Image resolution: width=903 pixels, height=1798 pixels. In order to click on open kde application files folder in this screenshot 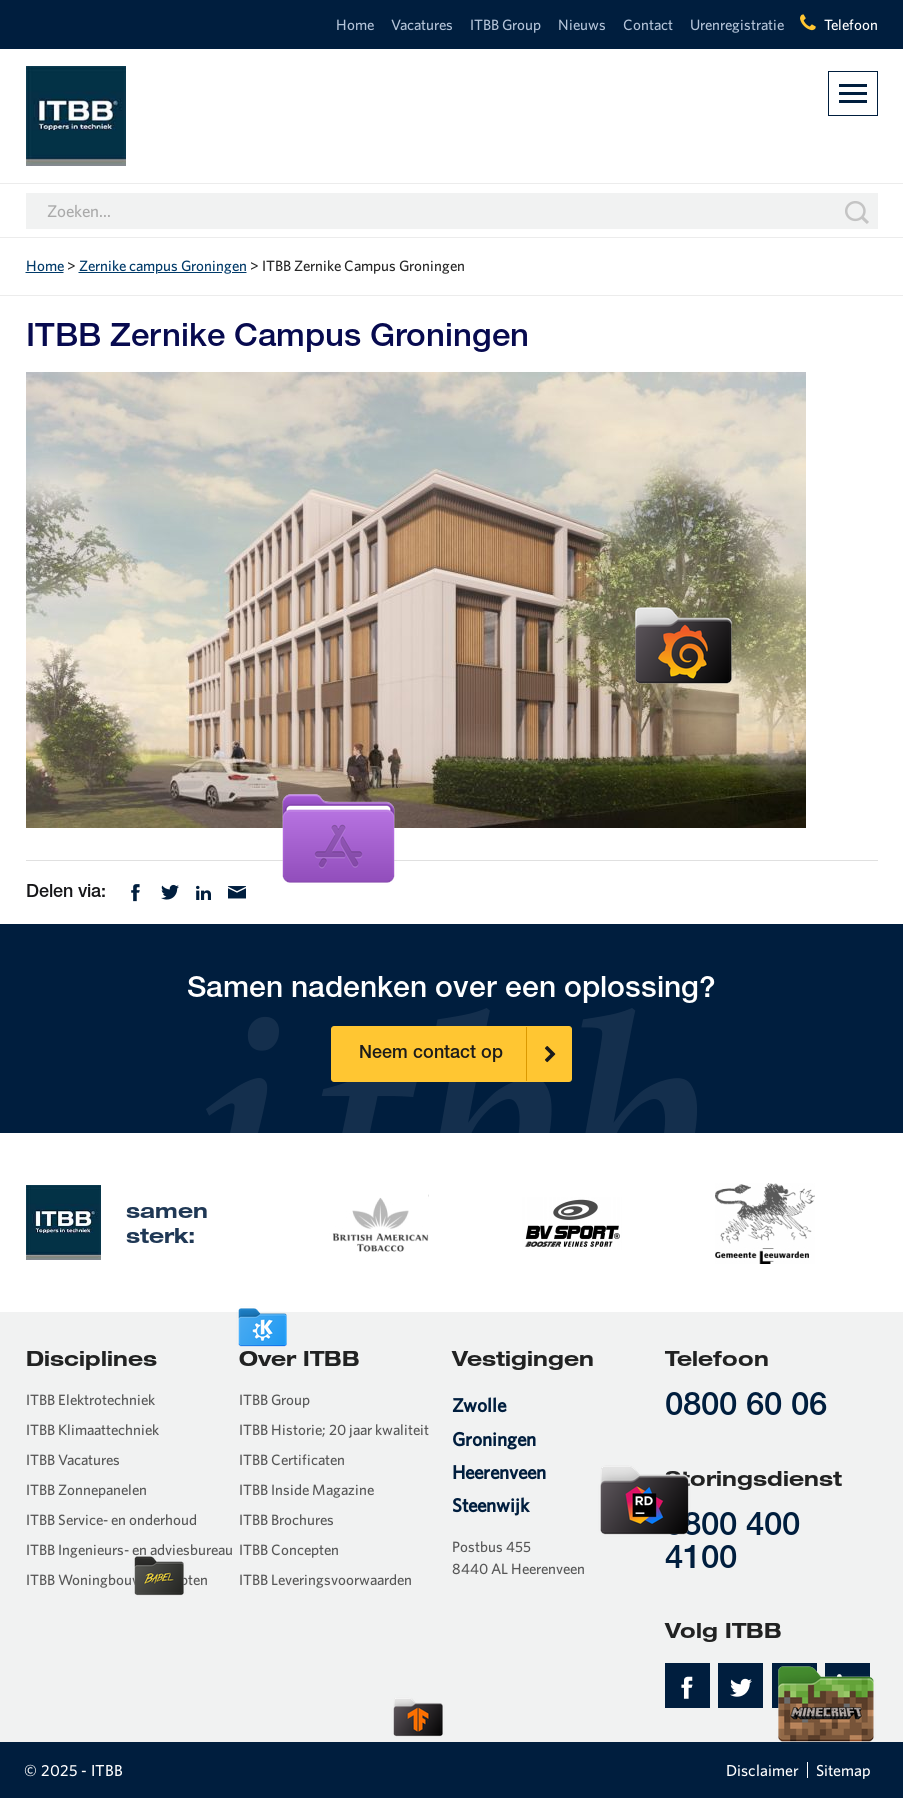, I will do `click(262, 1328)`.